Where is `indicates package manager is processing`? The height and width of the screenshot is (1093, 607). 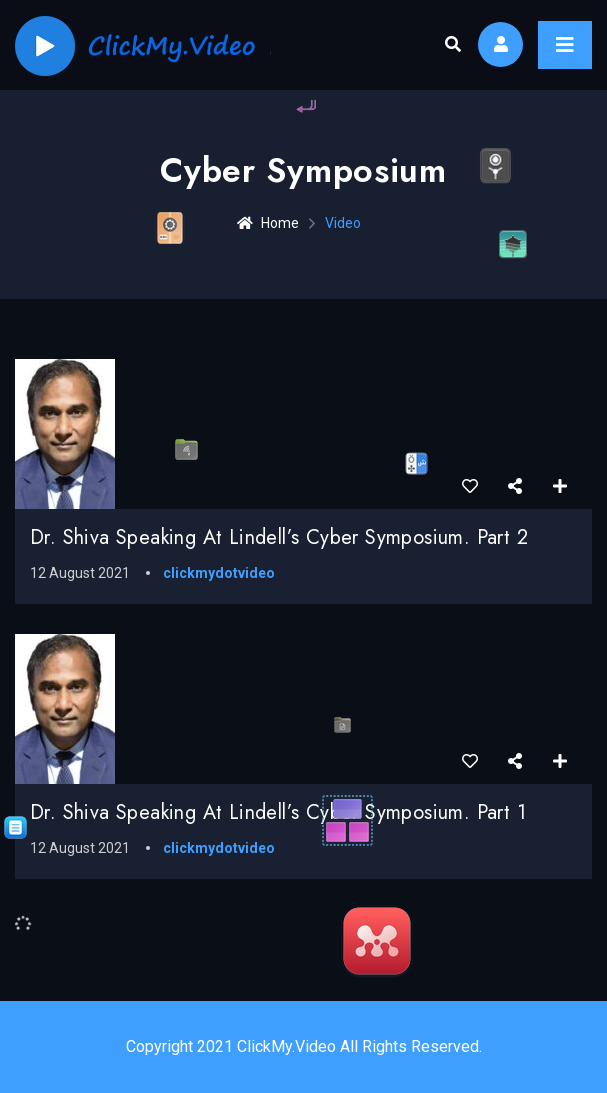 indicates package manager is processing is located at coordinates (170, 228).